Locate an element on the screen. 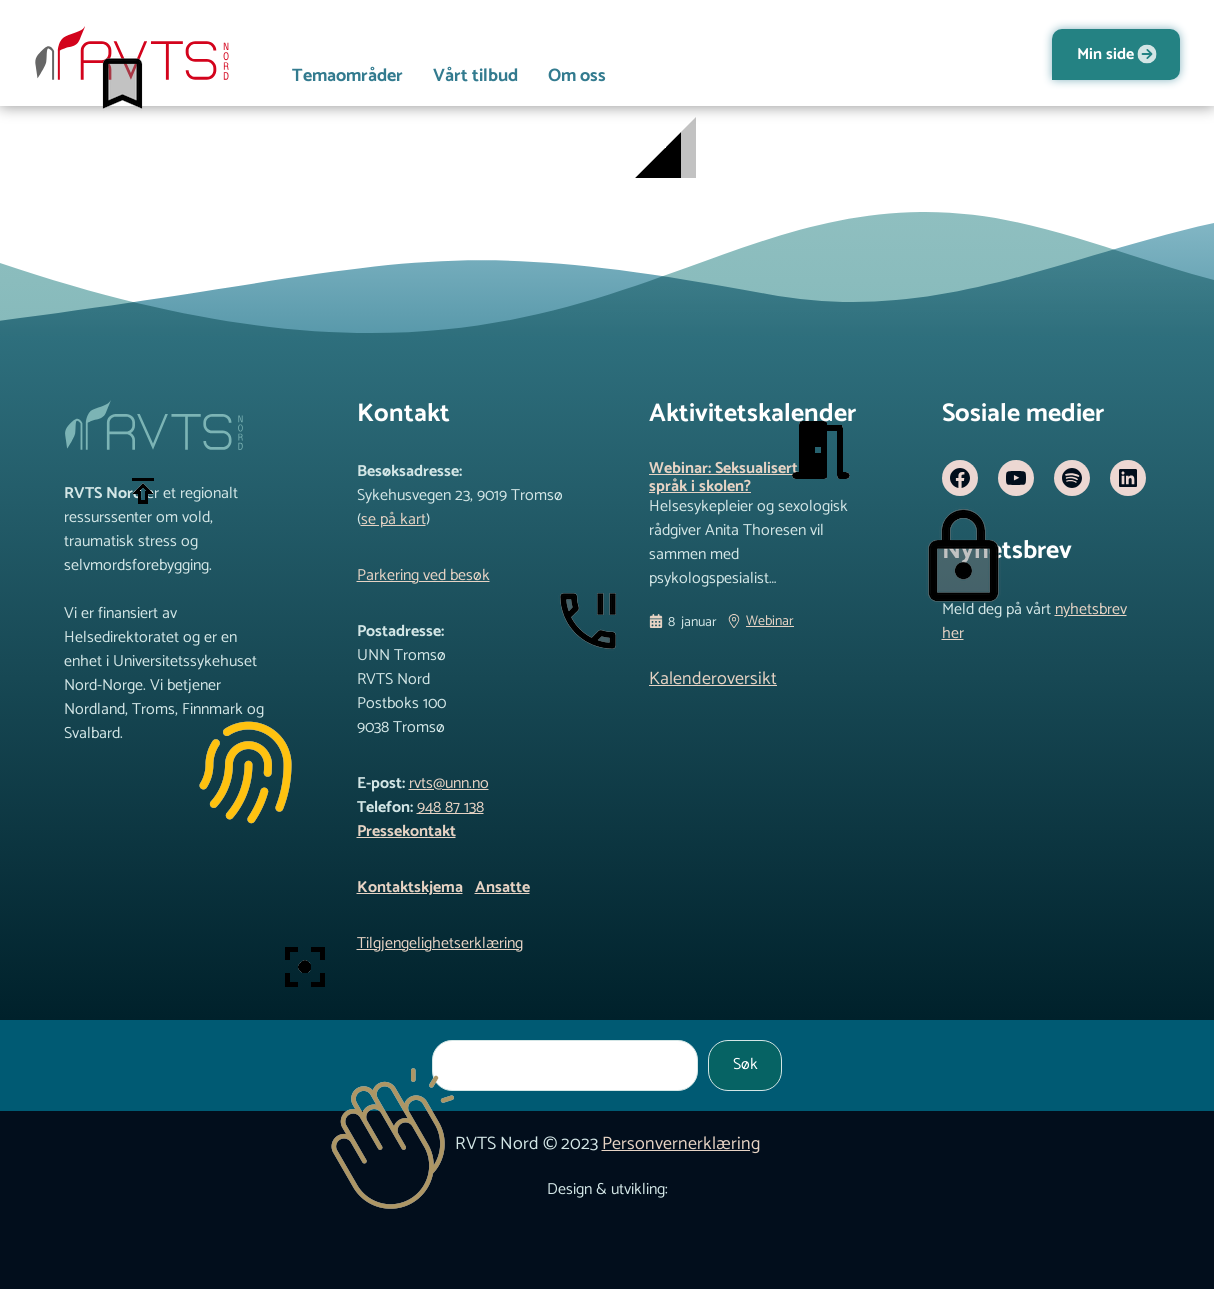 Image resolution: width=1214 pixels, height=1289 pixels. indicates moderate cellular signal strength is located at coordinates (665, 147).